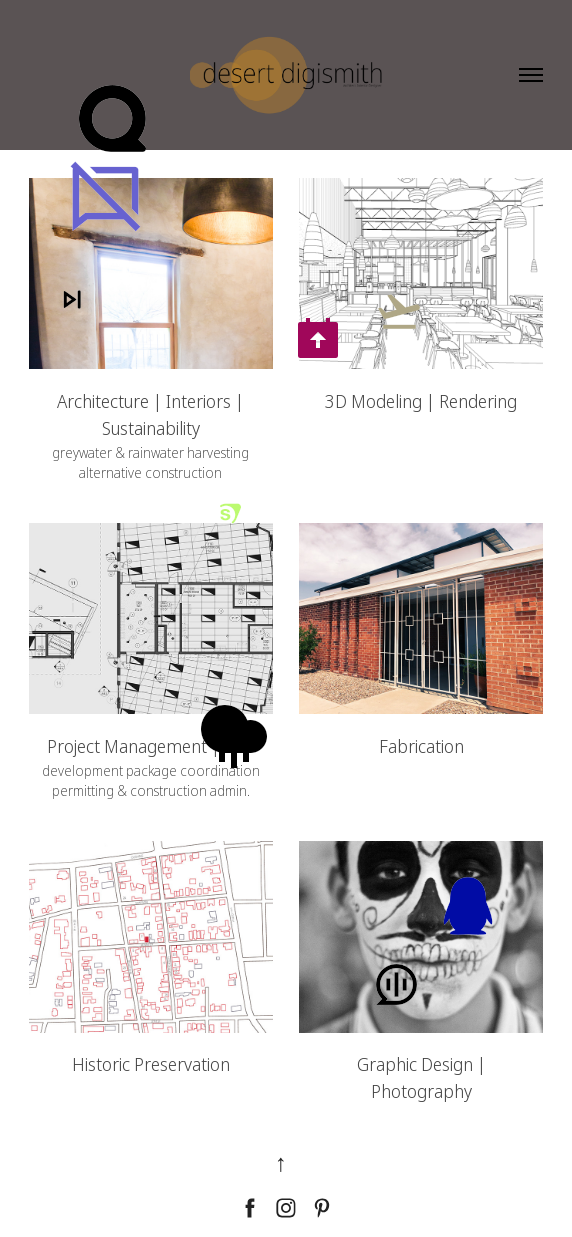 The image size is (572, 1237). I want to click on source engine logo, so click(230, 513).